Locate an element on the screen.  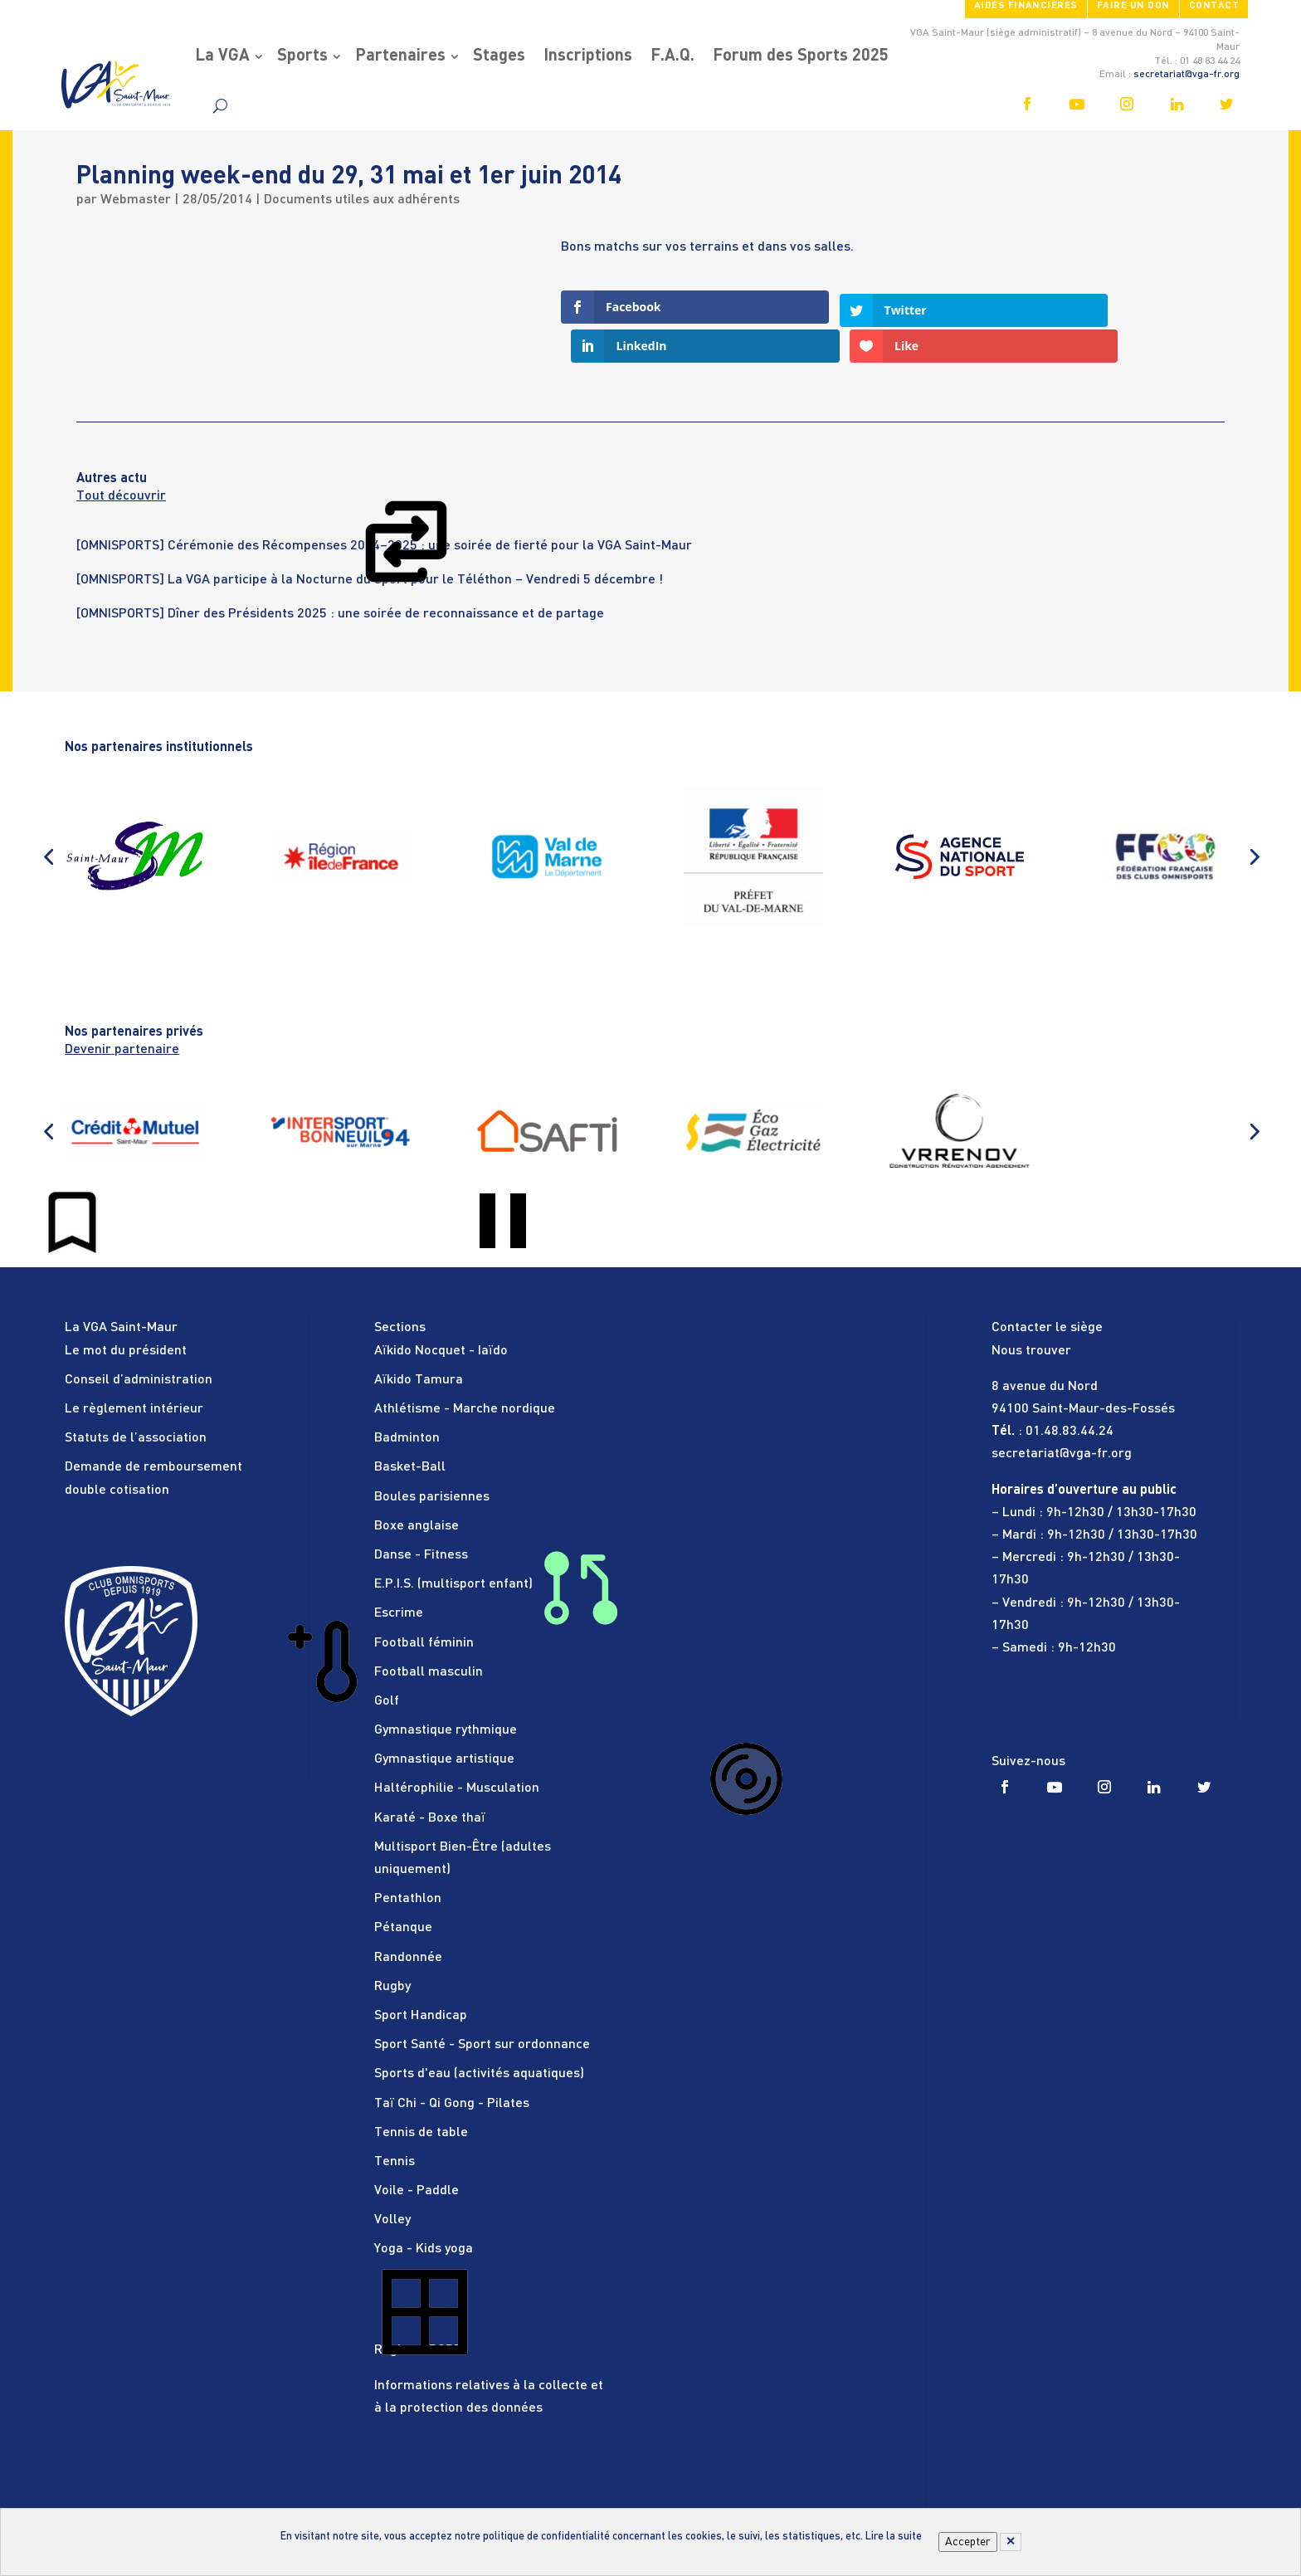
swap or exchange items is located at coordinates (406, 541).